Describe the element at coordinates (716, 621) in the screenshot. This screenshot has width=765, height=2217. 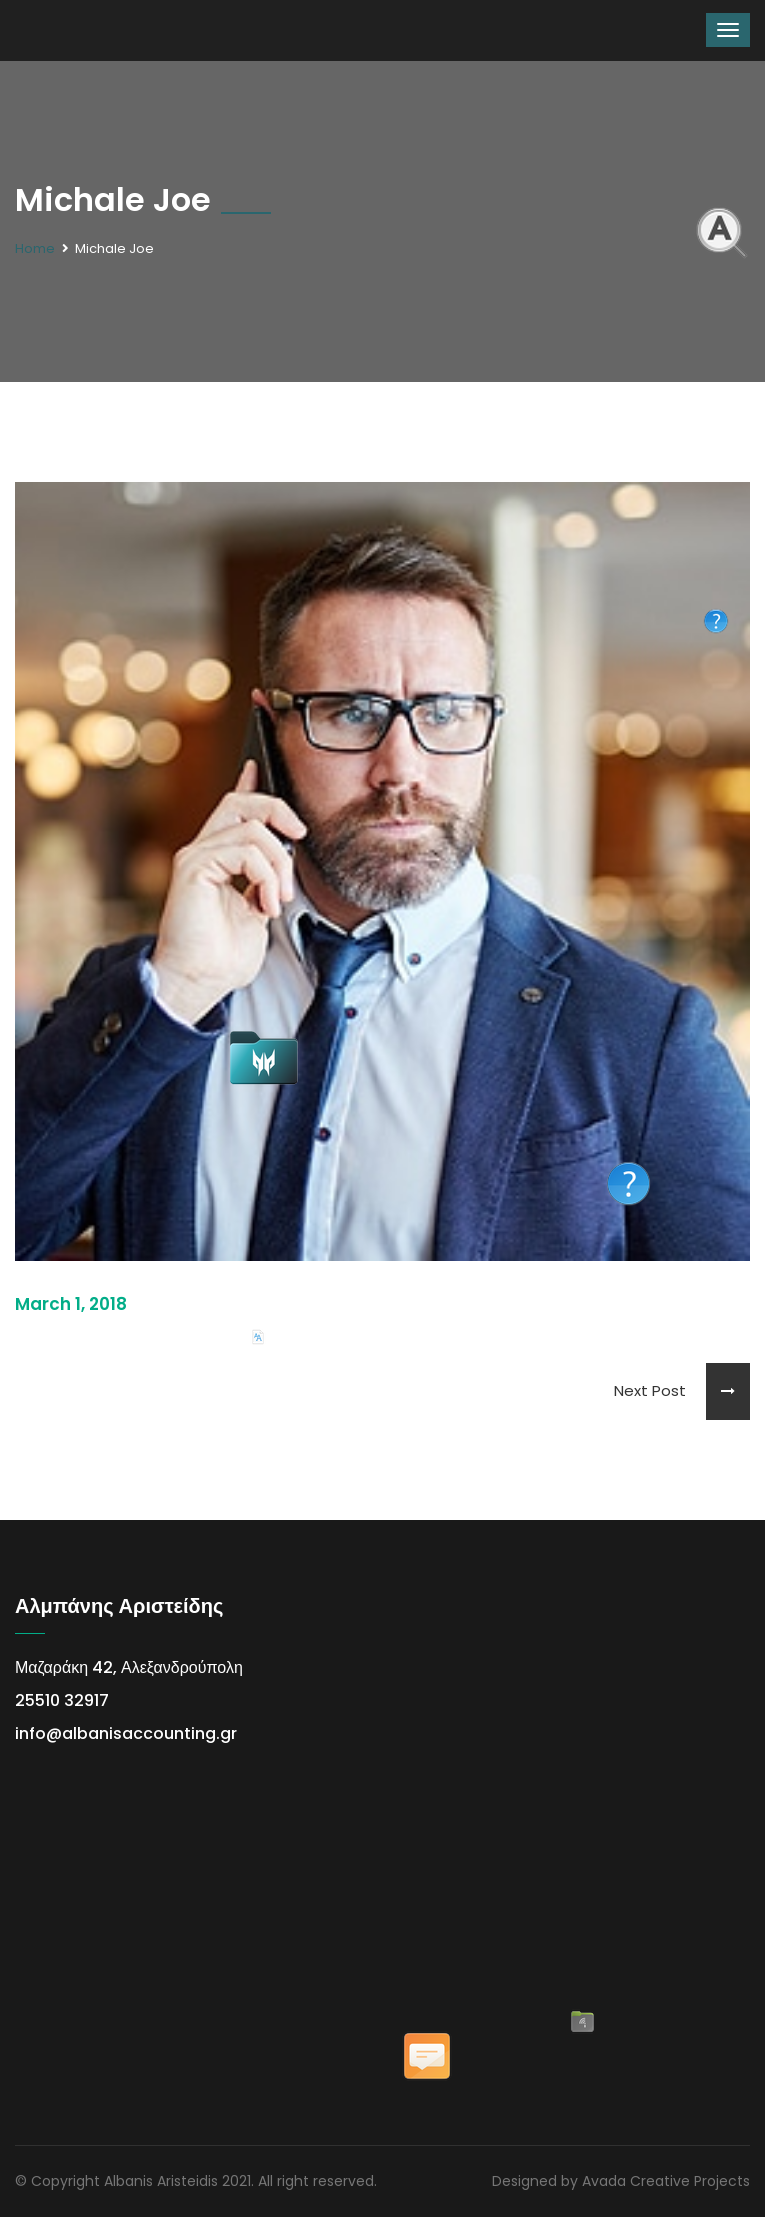
I see `access help or frequently asked questions` at that location.